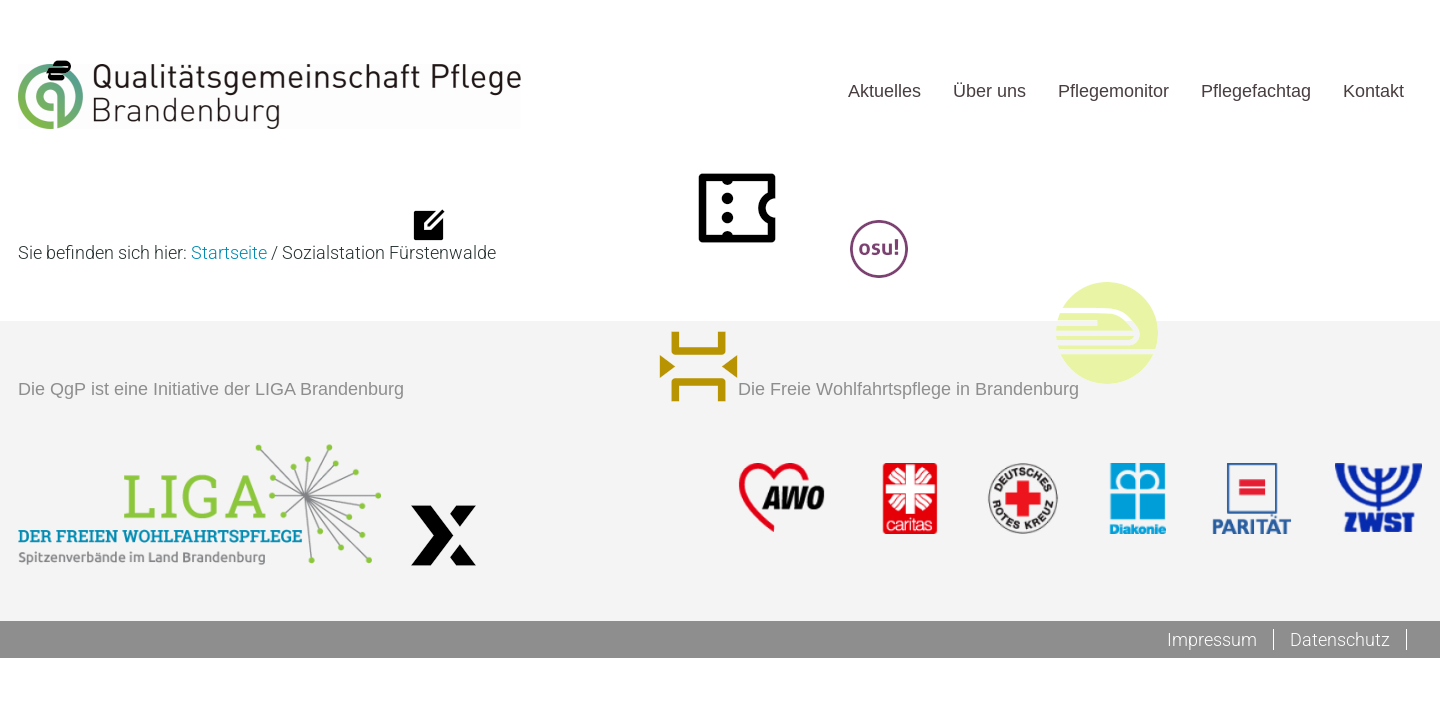 The image size is (1440, 720). Describe the element at coordinates (1107, 333) in the screenshot. I see `railway app logo` at that location.